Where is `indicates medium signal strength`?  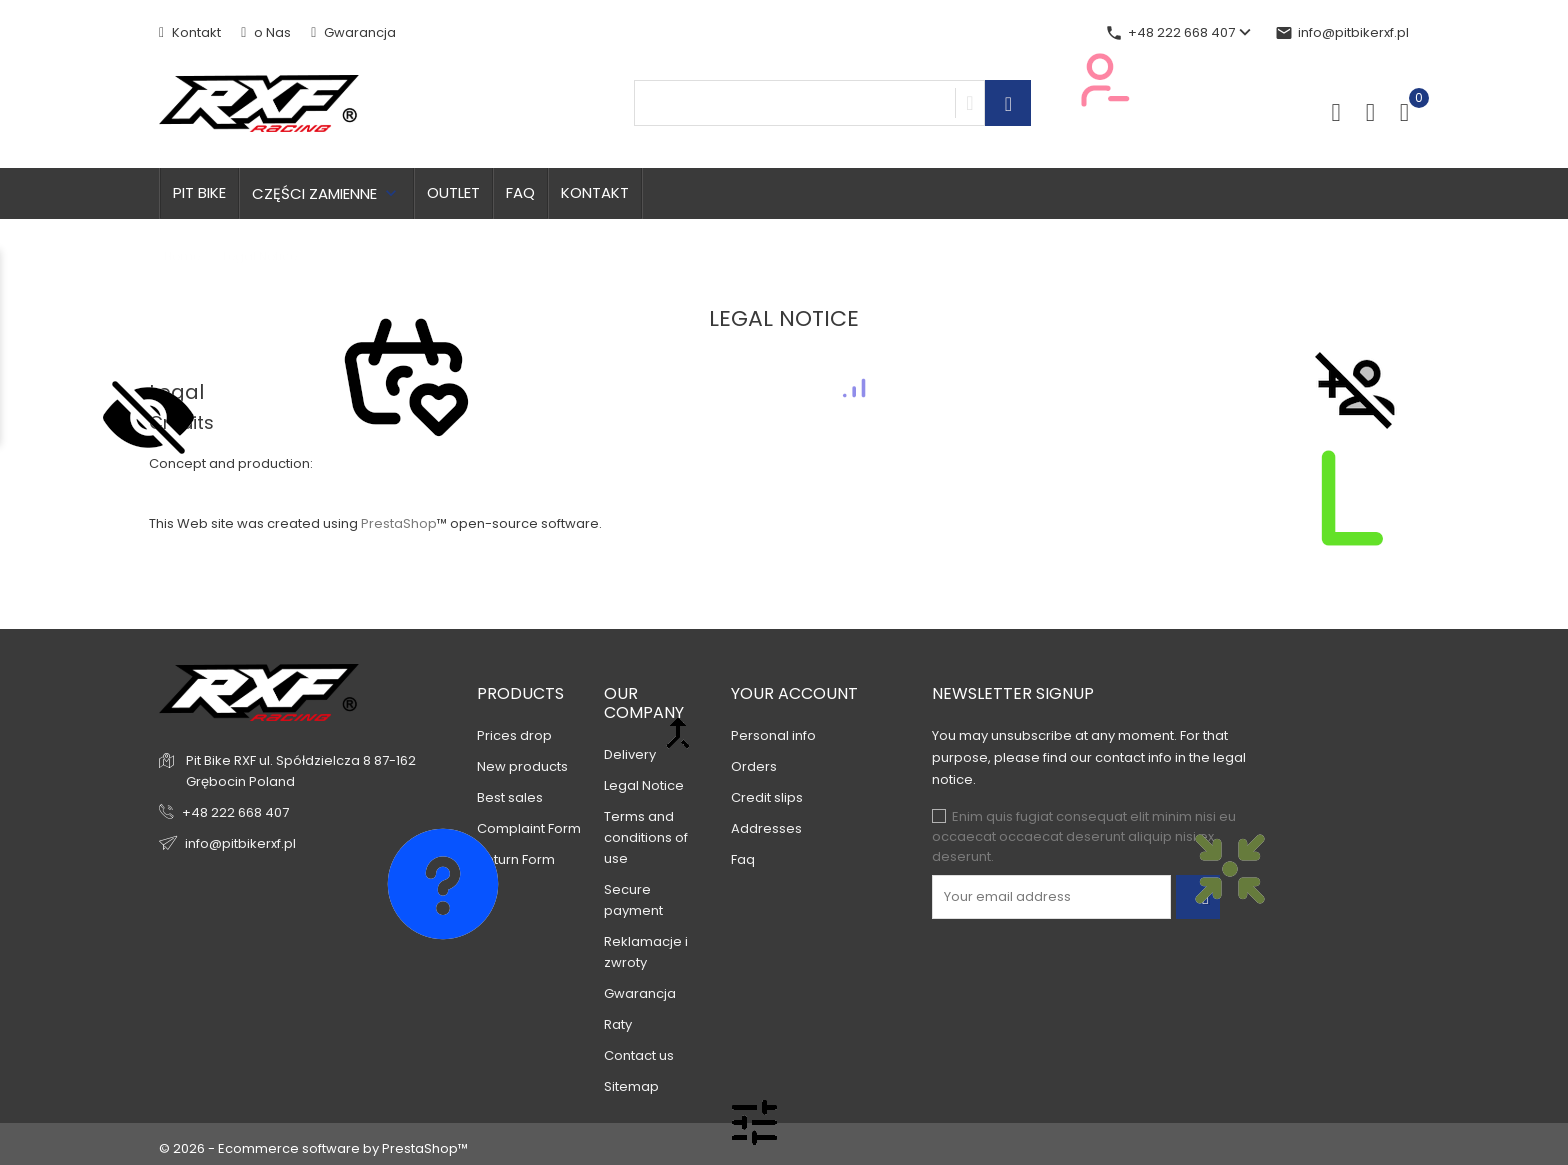
indicates medium signal strength is located at coordinates (863, 380).